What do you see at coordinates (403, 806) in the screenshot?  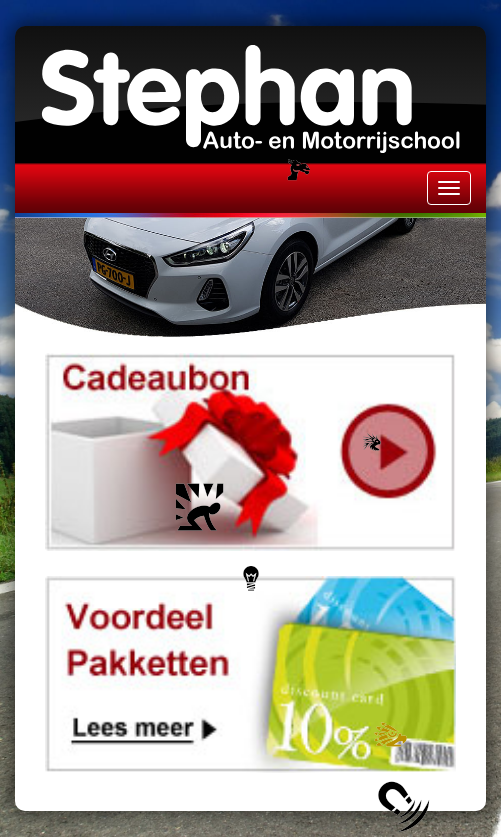 I see `attract or collect items in a game` at bounding box center [403, 806].